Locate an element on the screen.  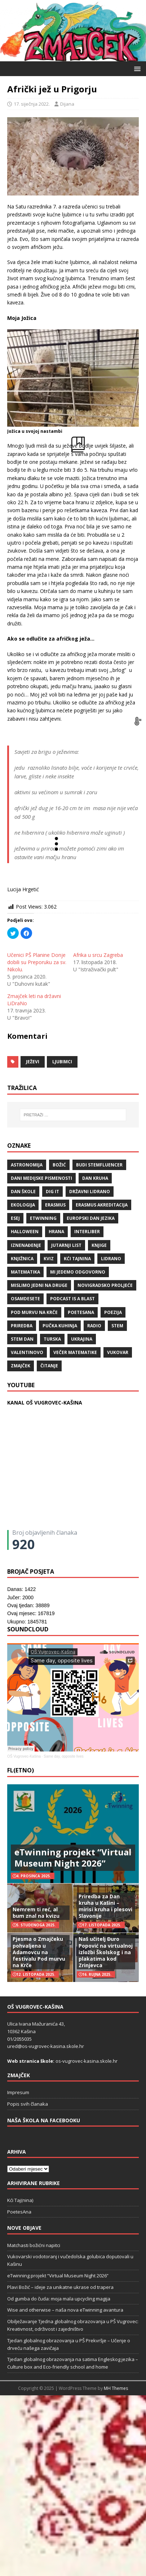
open more options menu is located at coordinates (56, 844).